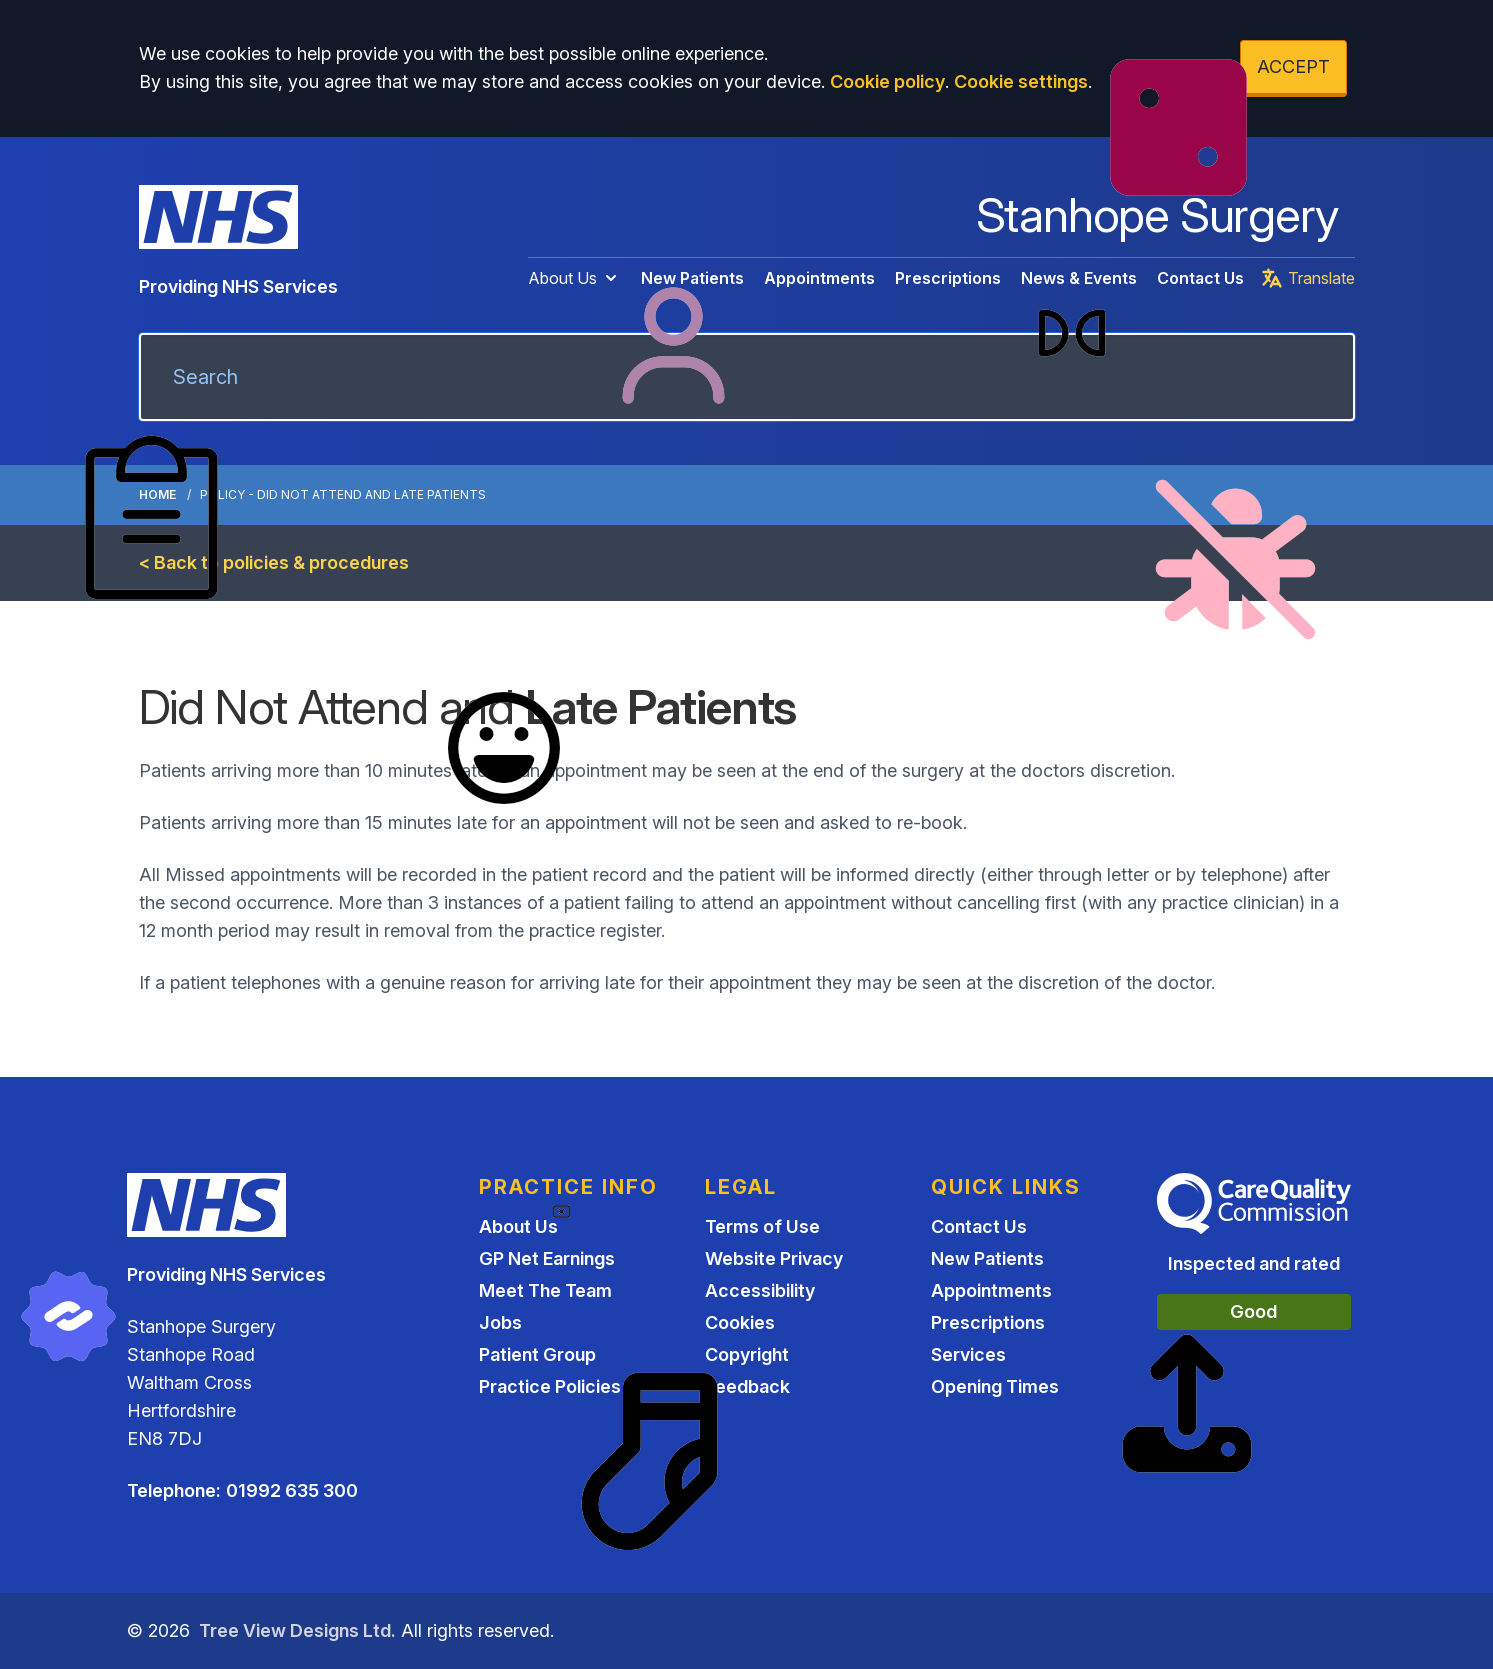 The width and height of the screenshot is (1493, 1669). Describe the element at coordinates (1187, 1408) in the screenshot. I see `upload a file or document` at that location.